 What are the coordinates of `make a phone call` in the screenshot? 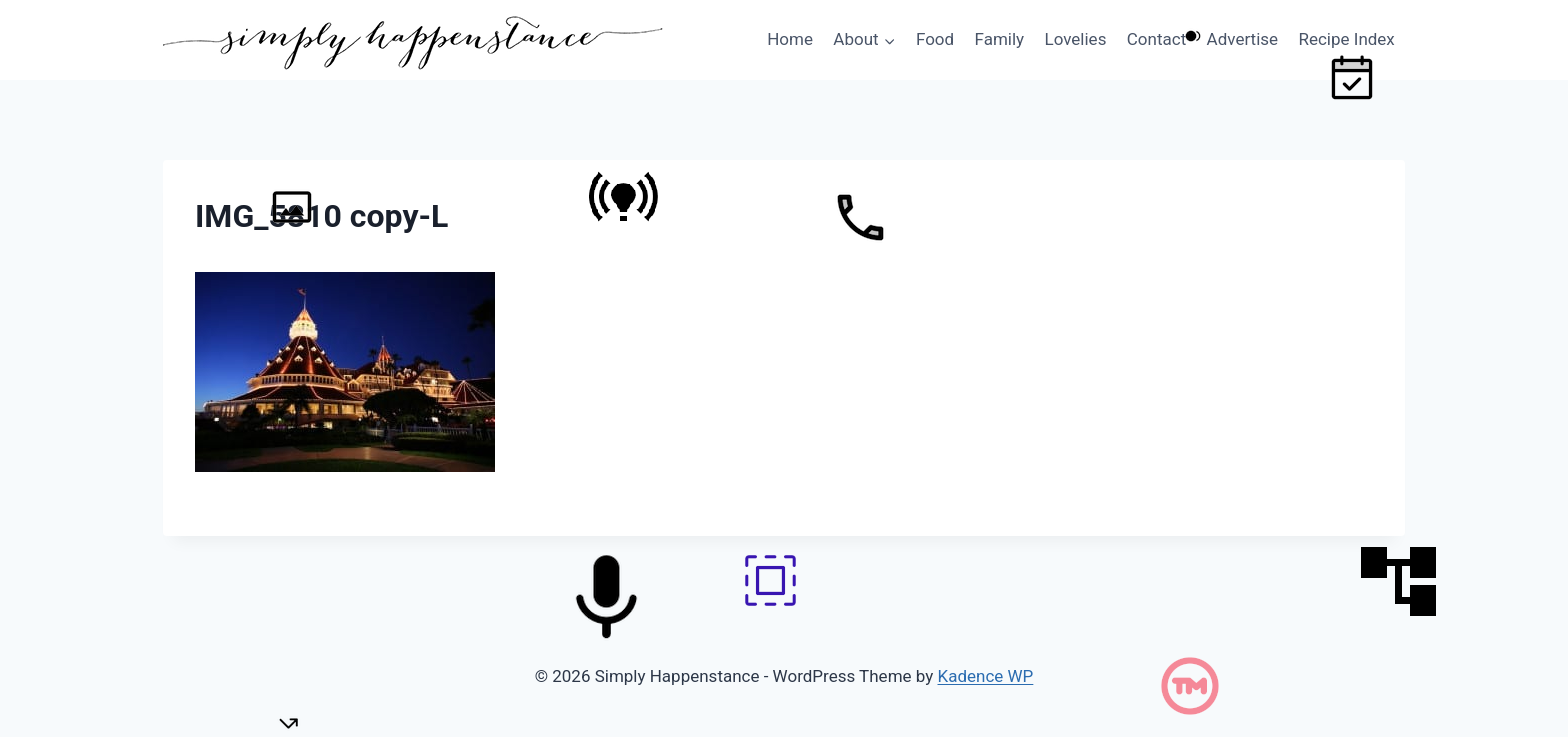 It's located at (860, 217).